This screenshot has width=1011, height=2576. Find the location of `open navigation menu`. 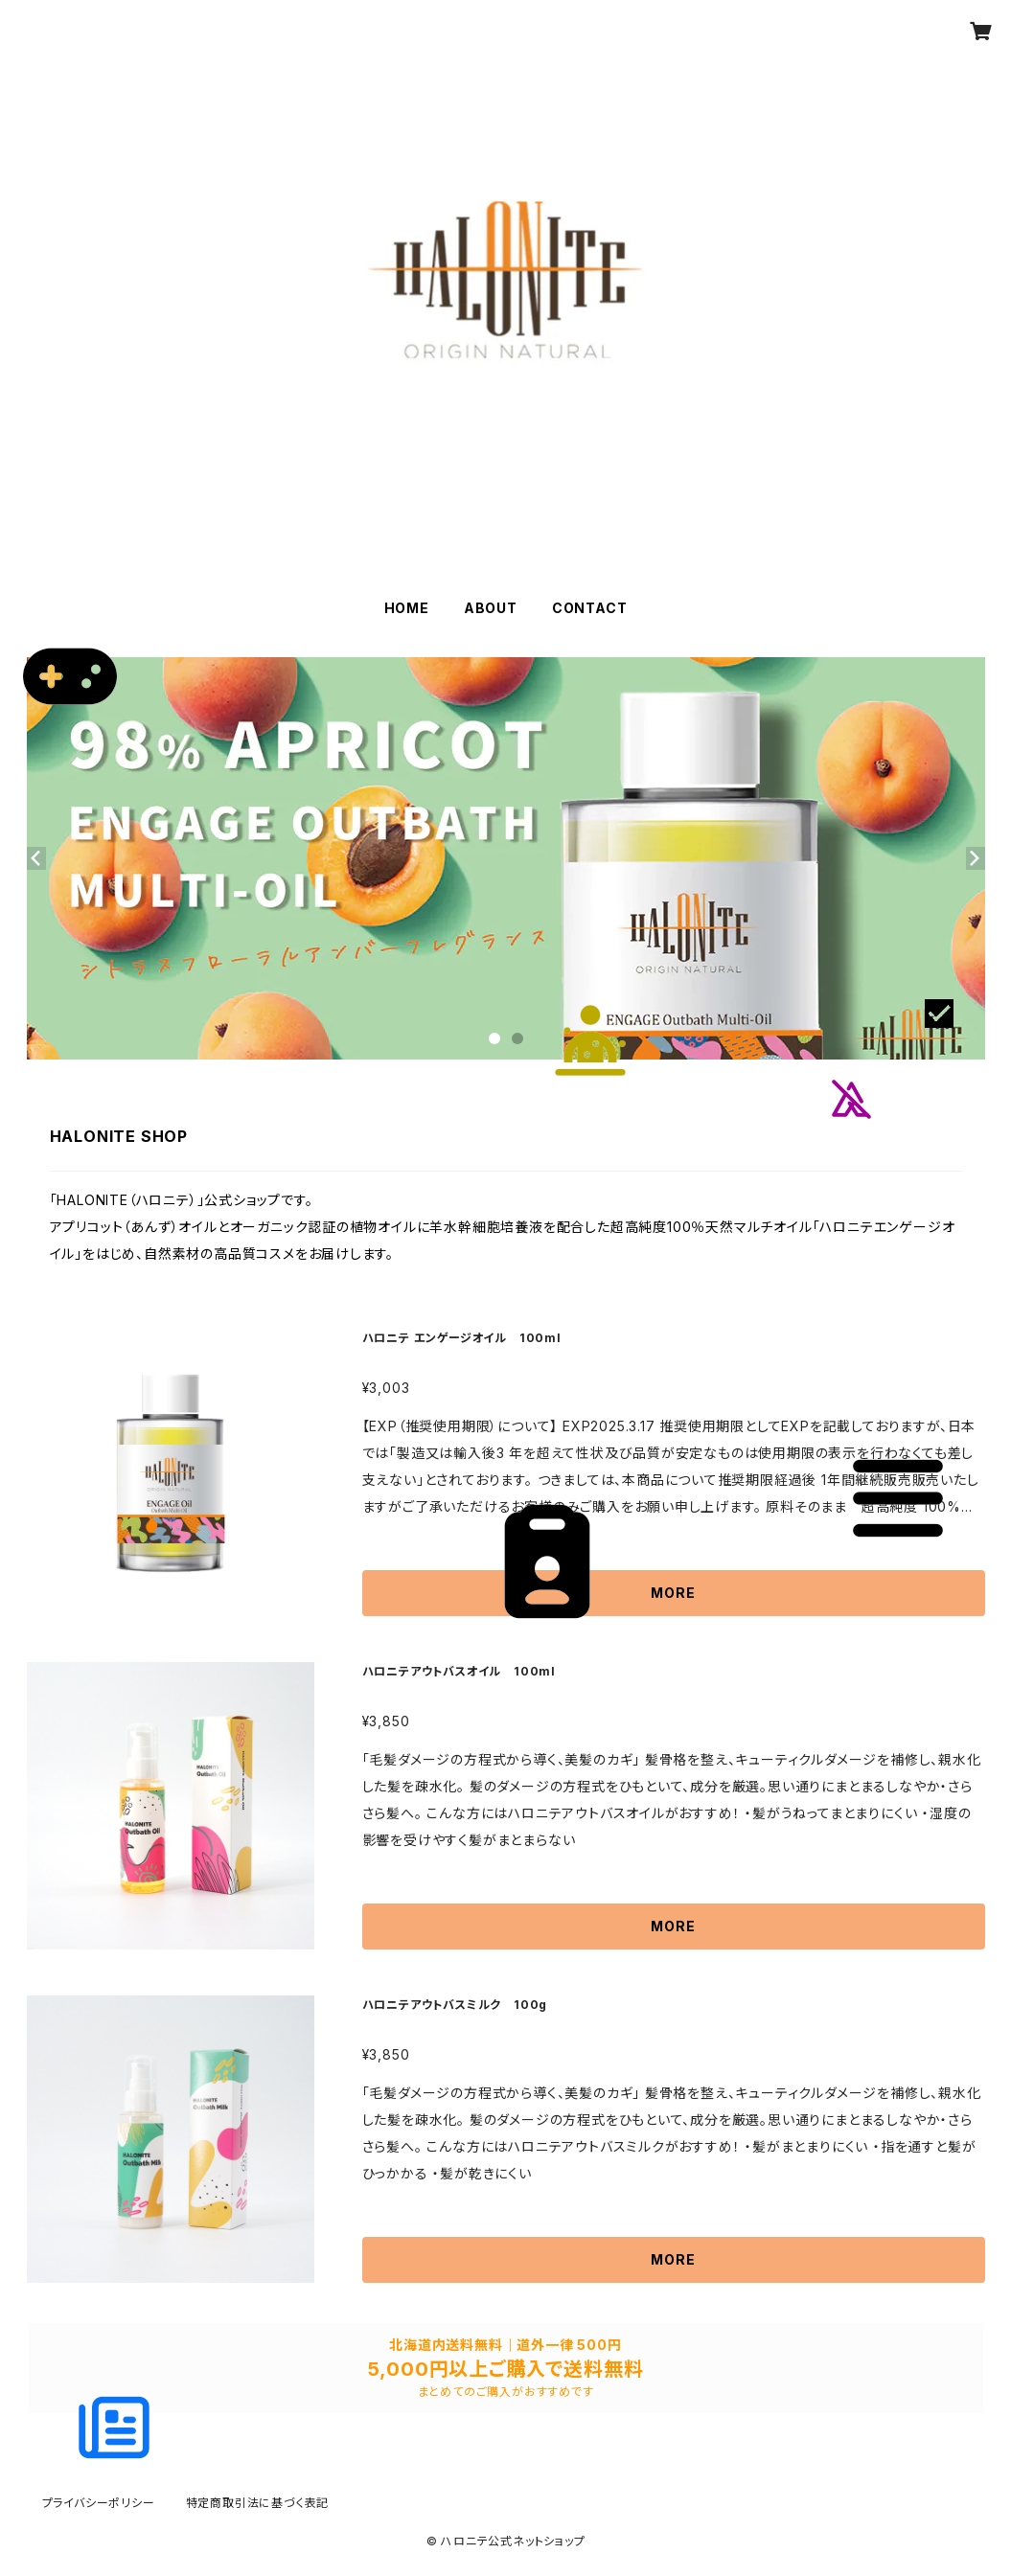

open navigation menu is located at coordinates (898, 1498).